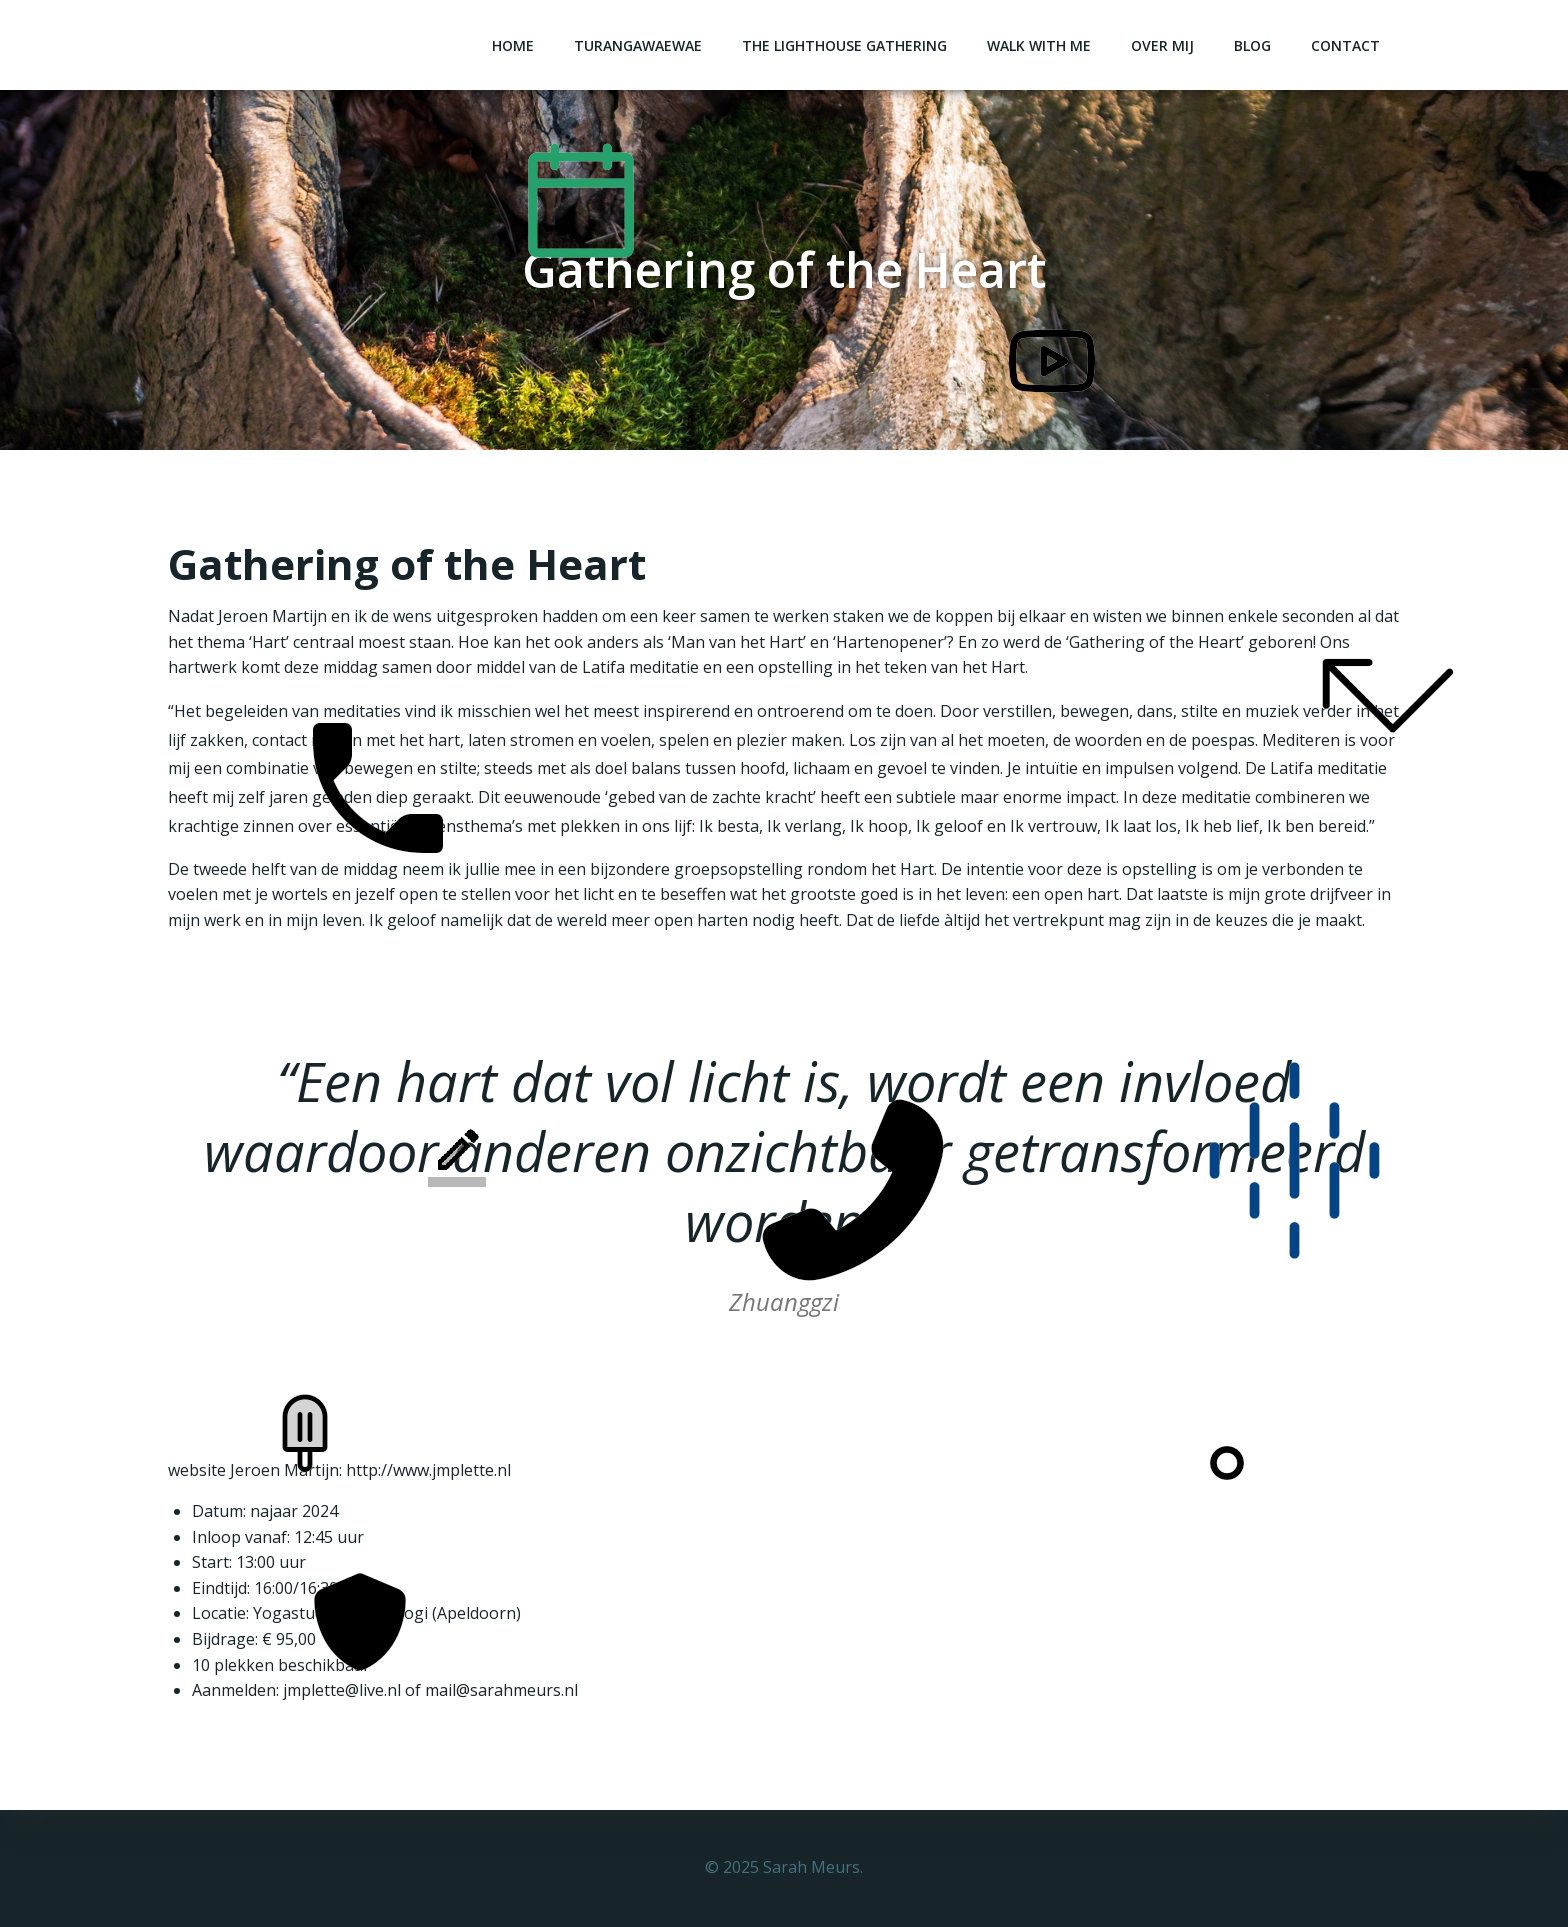 The height and width of the screenshot is (1927, 1568). What do you see at coordinates (581, 205) in the screenshot?
I see `view or open calendar` at bounding box center [581, 205].